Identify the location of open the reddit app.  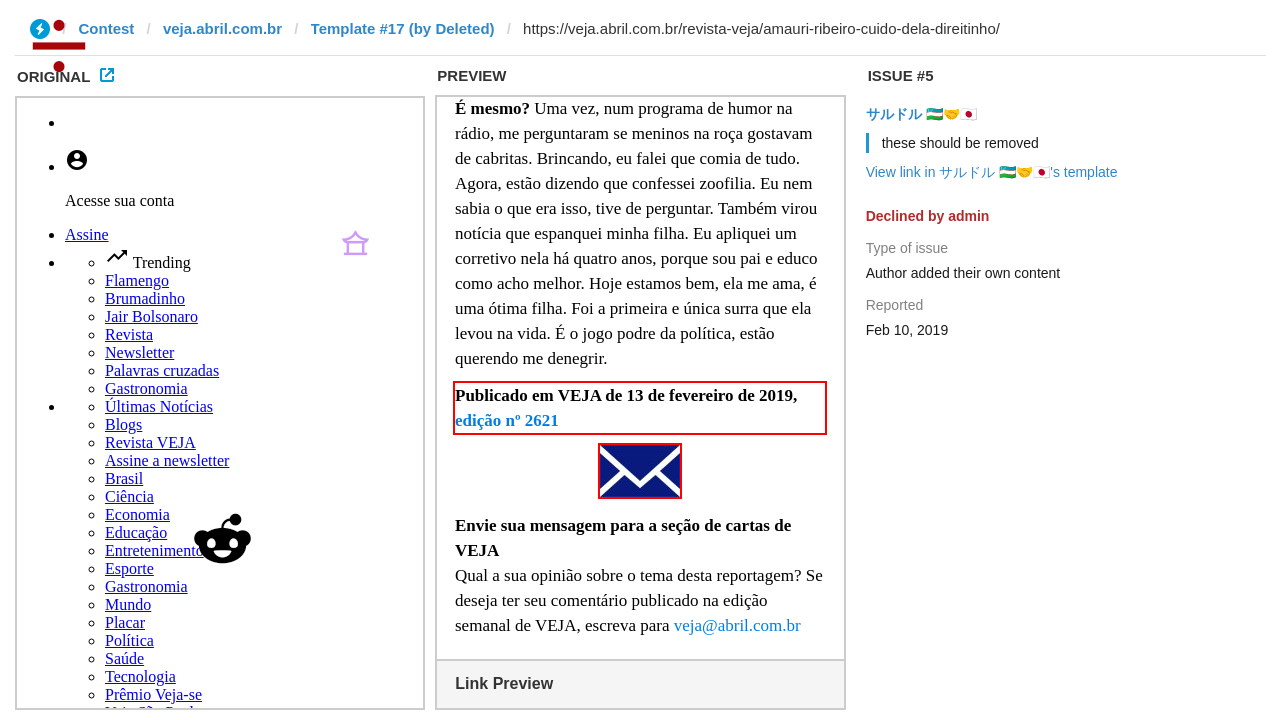
(222, 538).